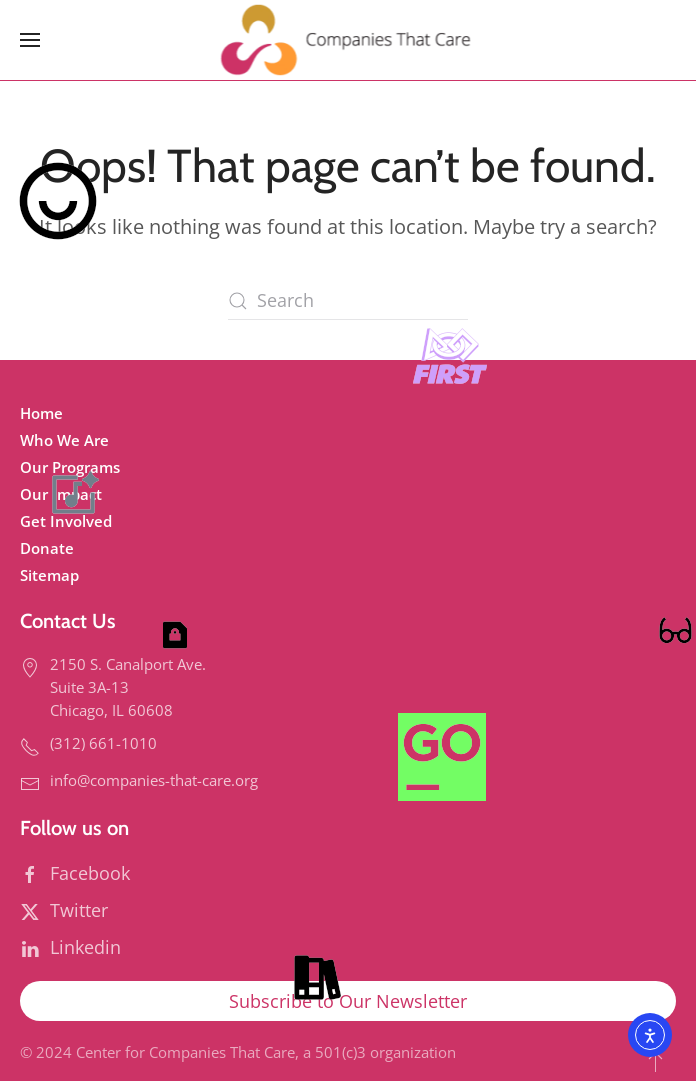  Describe the element at coordinates (58, 201) in the screenshot. I see `view your profile` at that location.